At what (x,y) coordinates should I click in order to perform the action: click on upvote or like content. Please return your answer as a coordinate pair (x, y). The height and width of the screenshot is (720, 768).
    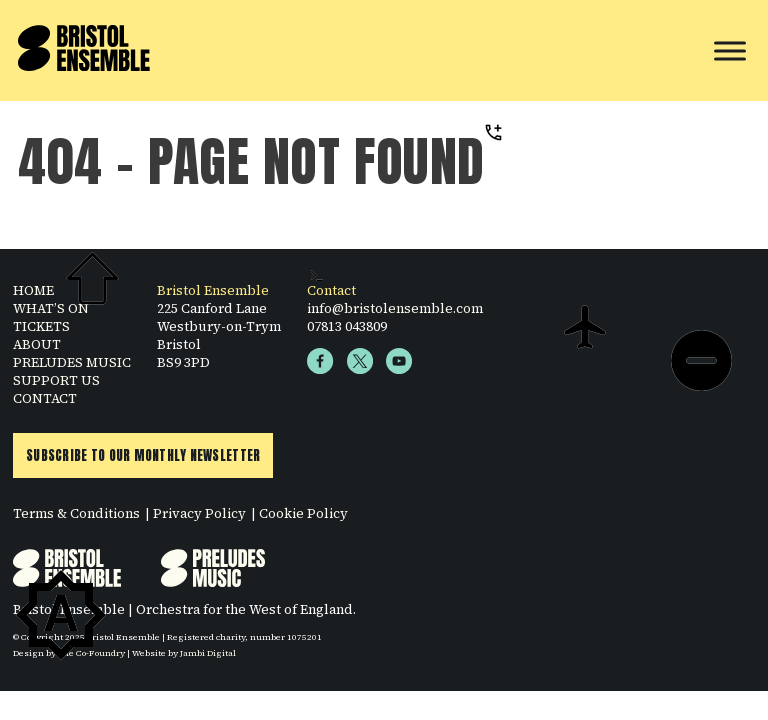
    Looking at the image, I should click on (92, 280).